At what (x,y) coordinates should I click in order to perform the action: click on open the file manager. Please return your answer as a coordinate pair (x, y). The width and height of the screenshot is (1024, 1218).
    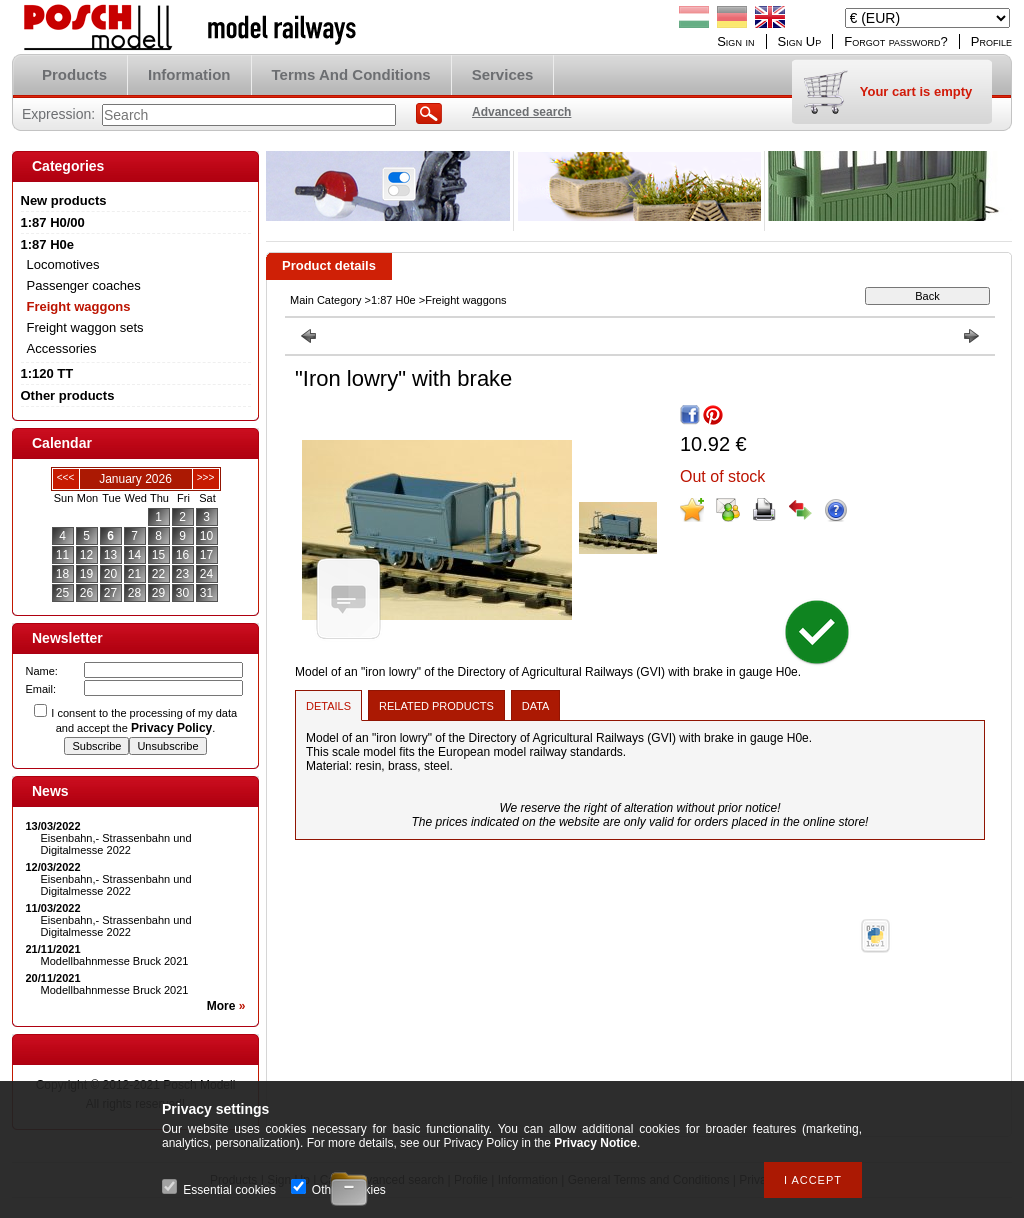
    Looking at the image, I should click on (349, 1189).